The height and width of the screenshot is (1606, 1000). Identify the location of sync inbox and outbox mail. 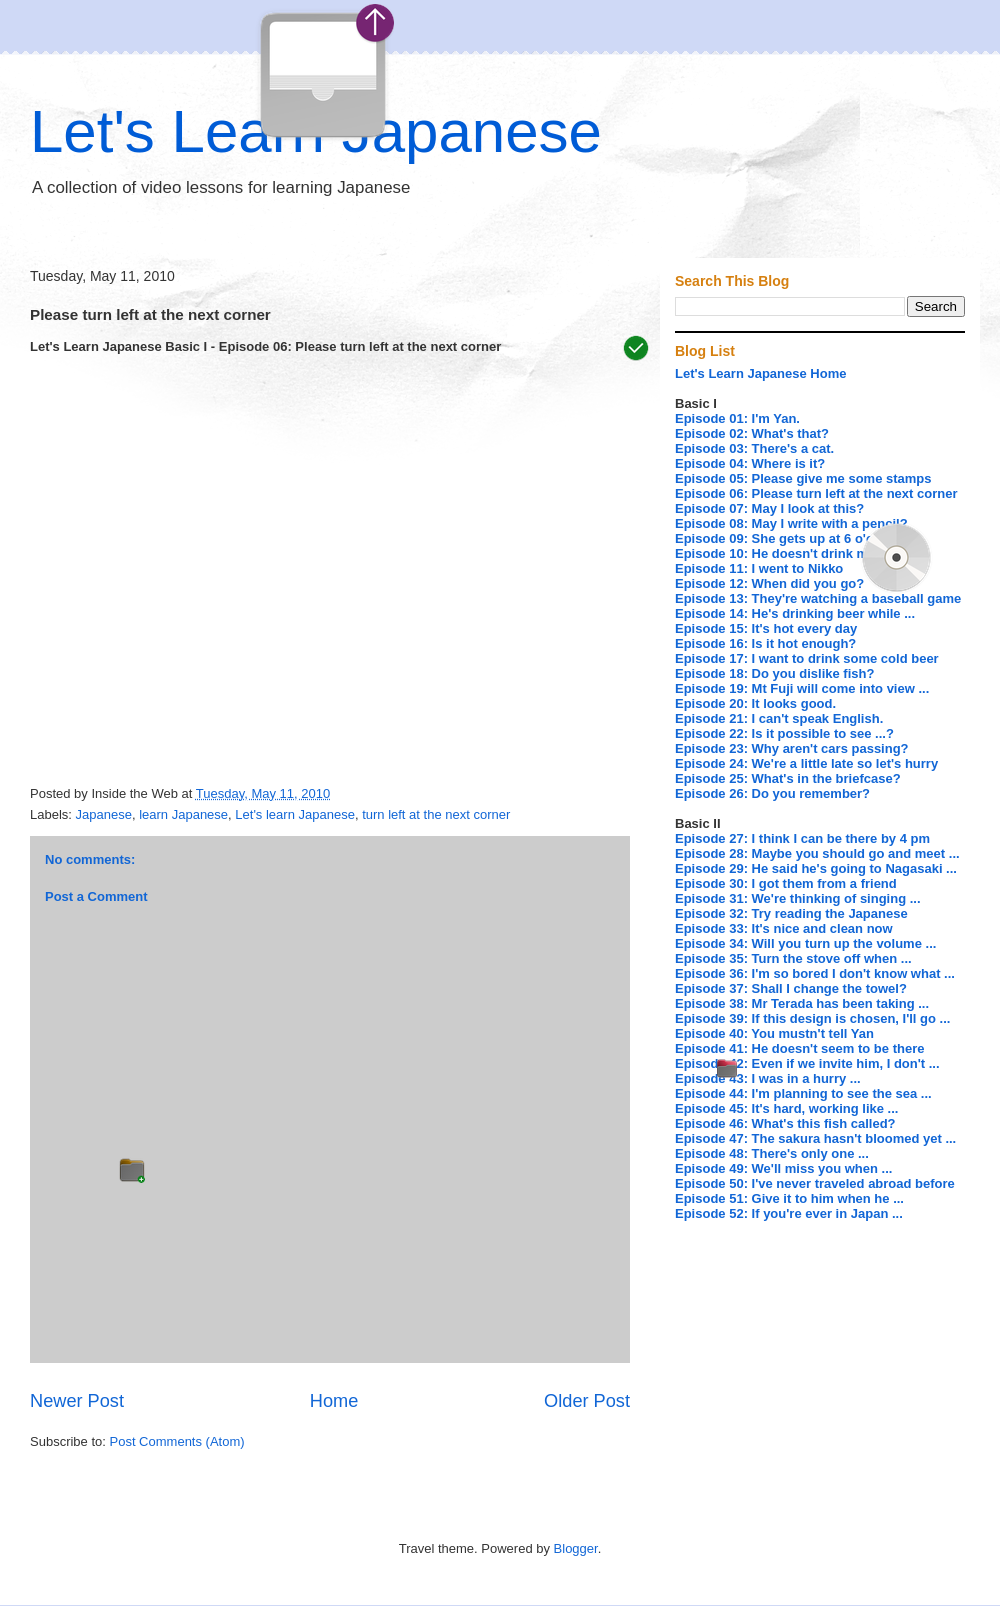
(323, 75).